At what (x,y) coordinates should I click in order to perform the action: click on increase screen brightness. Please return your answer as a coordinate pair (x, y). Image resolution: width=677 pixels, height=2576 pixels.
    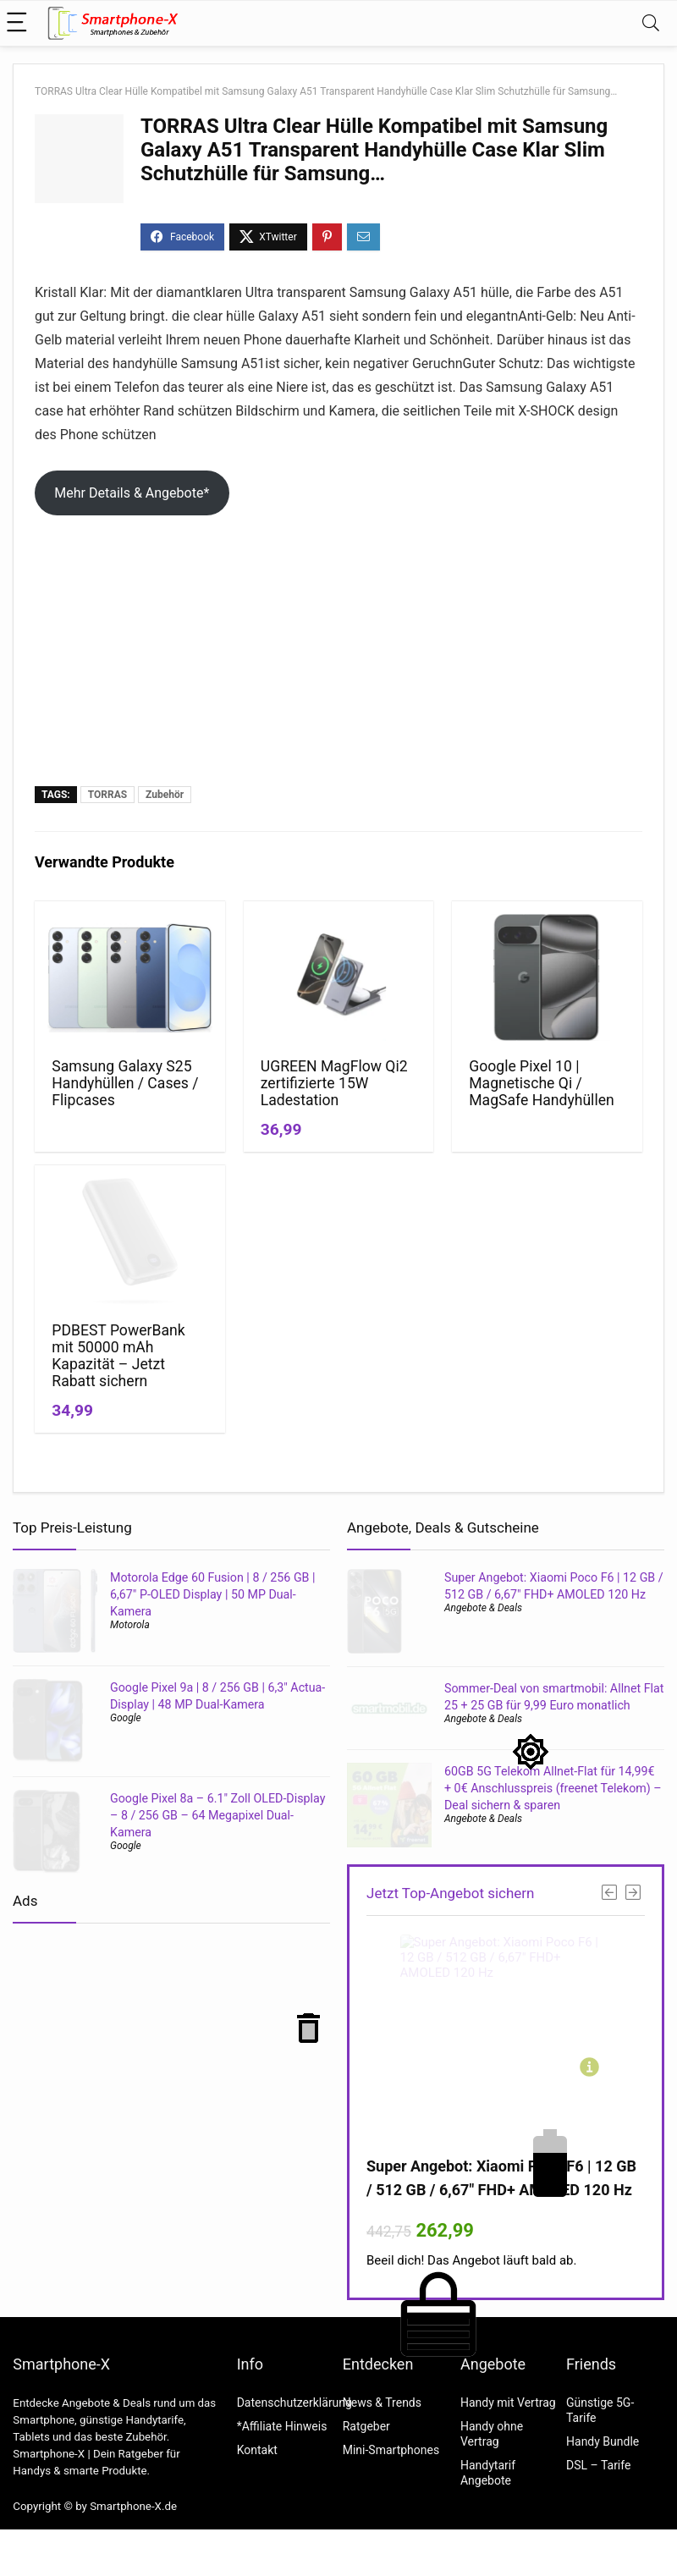
    Looking at the image, I should click on (531, 1752).